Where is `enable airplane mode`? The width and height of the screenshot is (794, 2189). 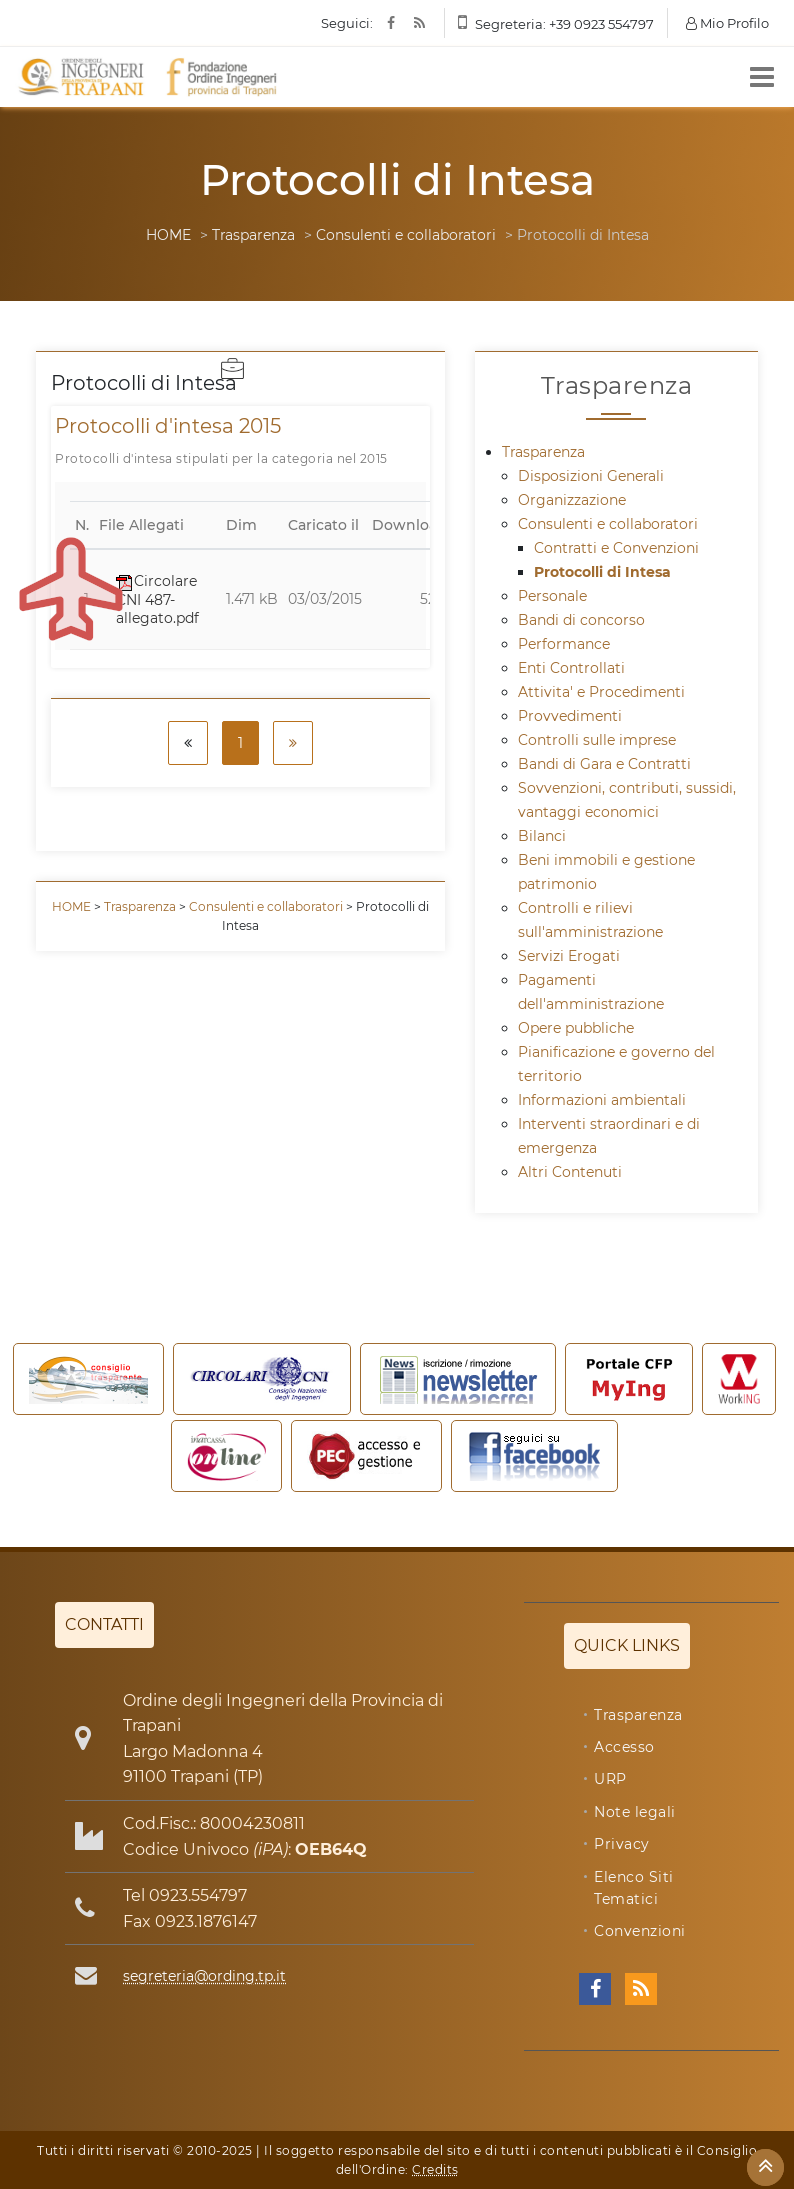 enable airplane mode is located at coordinates (71, 589).